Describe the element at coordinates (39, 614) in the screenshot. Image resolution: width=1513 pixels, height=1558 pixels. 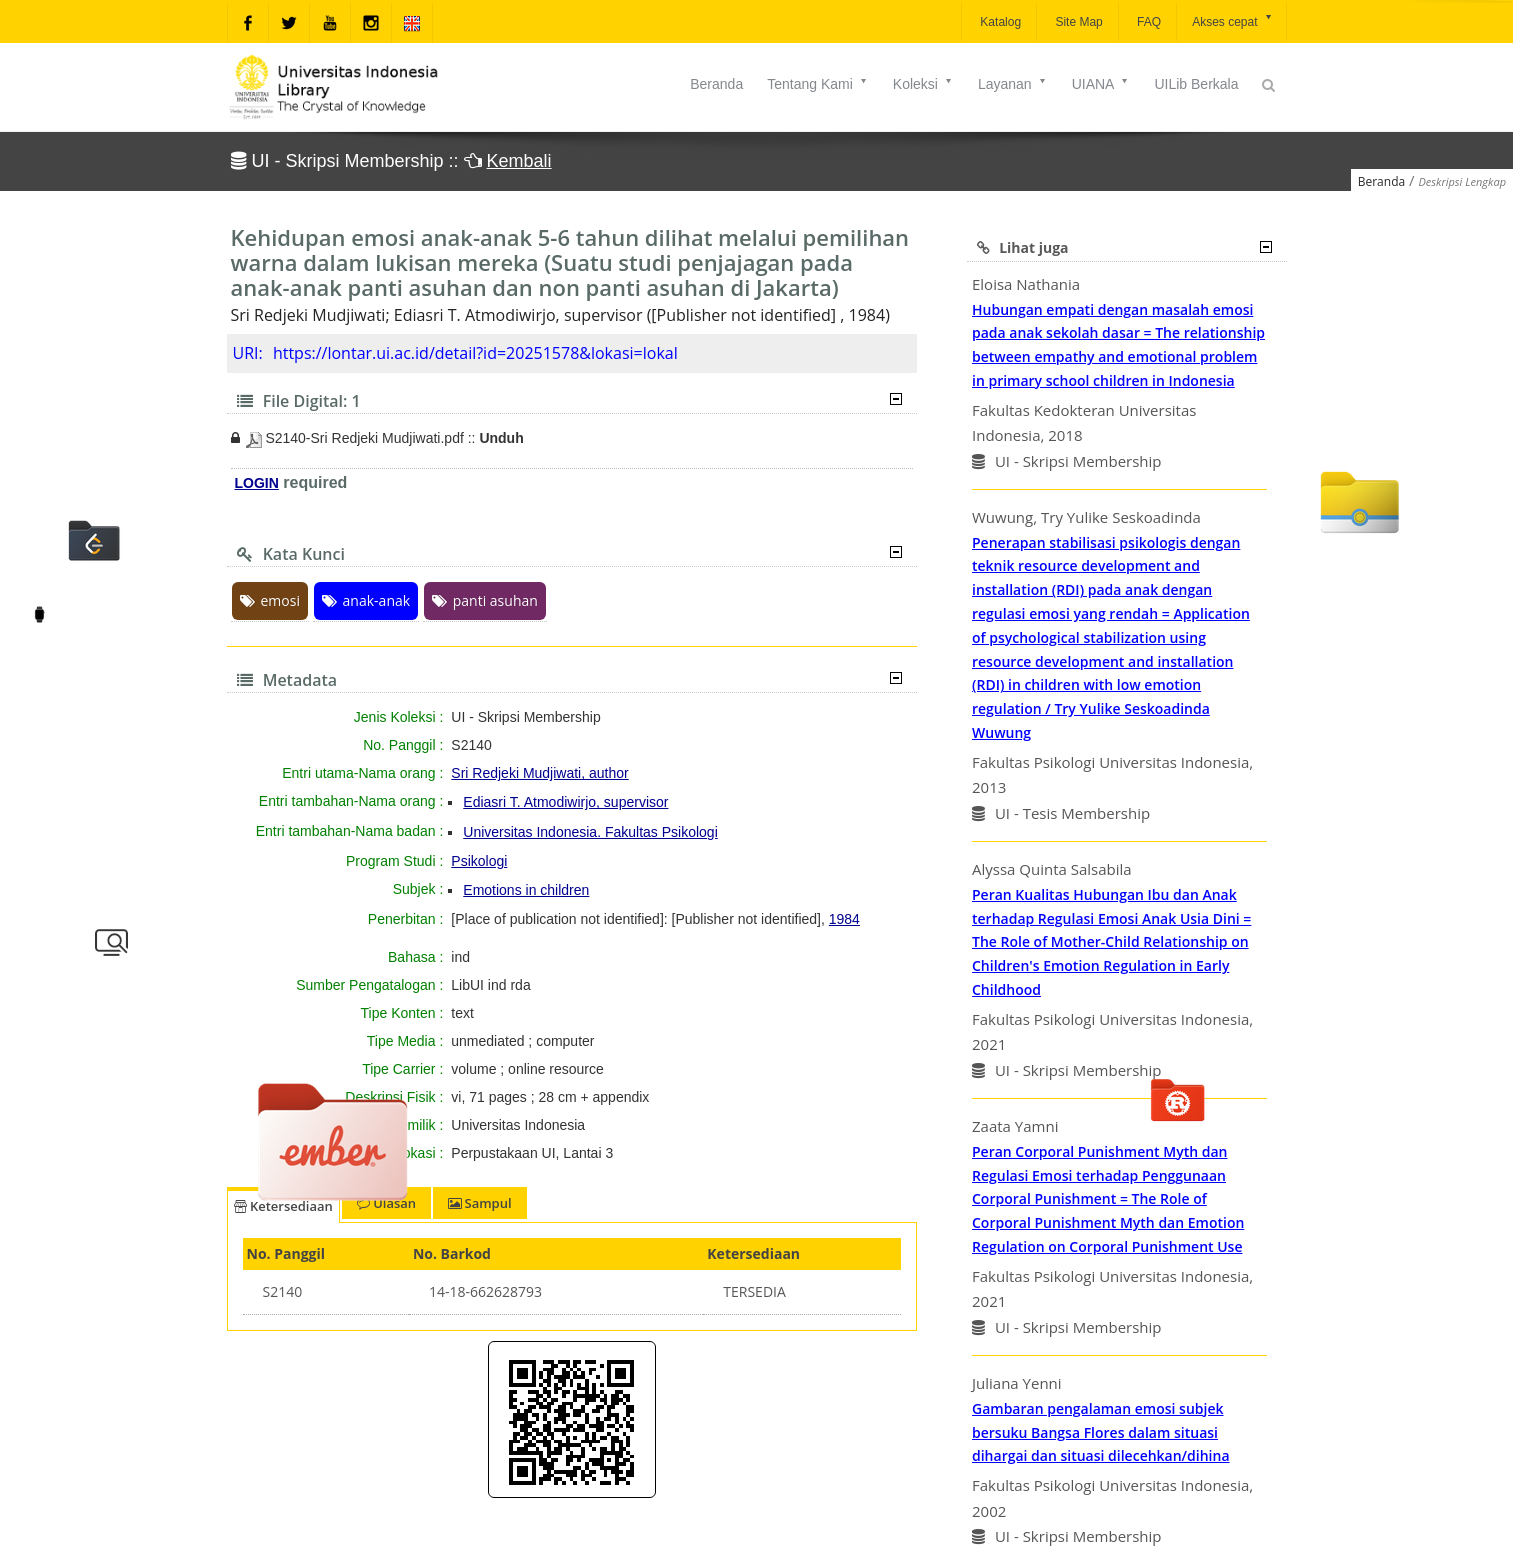
I see `apple watch series 7 device icon` at that location.